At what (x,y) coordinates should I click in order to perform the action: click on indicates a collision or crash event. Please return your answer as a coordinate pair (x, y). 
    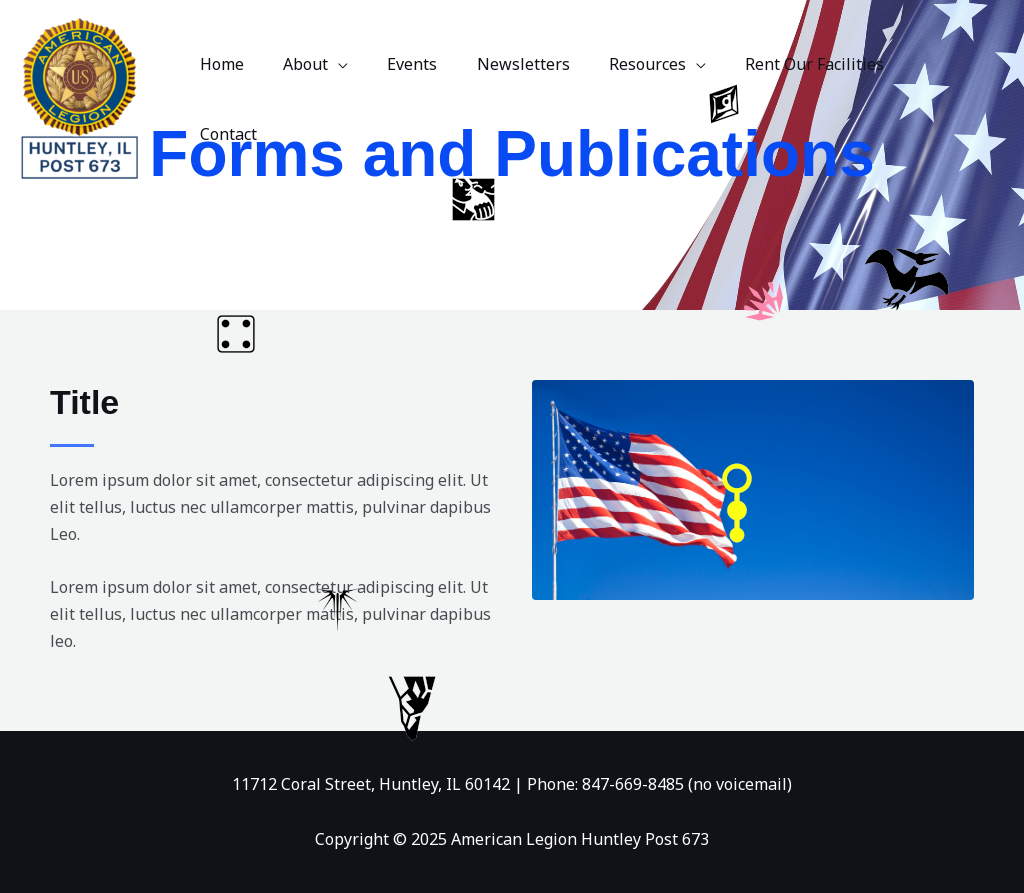
    Looking at the image, I should click on (764, 302).